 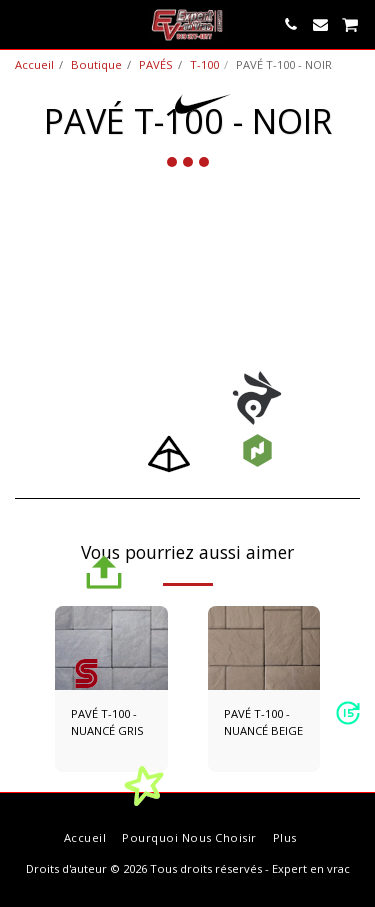 I want to click on sega brand logo, so click(x=86, y=673).